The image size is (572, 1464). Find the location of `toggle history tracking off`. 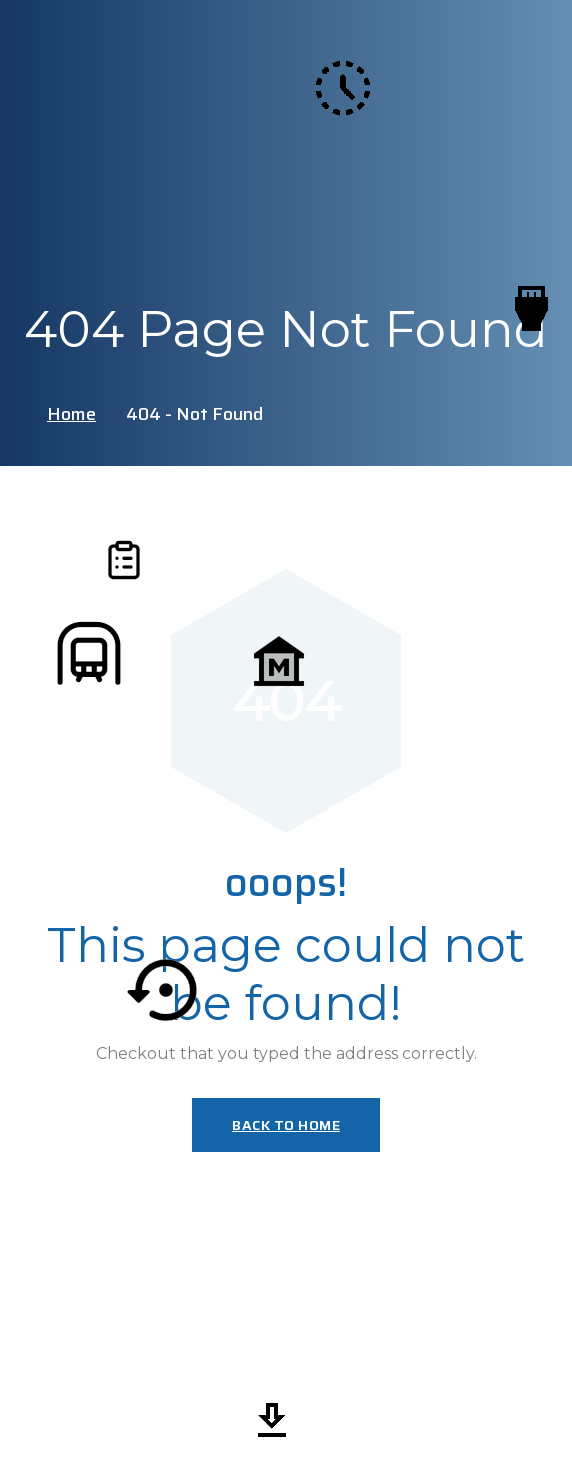

toggle history tracking off is located at coordinates (343, 88).